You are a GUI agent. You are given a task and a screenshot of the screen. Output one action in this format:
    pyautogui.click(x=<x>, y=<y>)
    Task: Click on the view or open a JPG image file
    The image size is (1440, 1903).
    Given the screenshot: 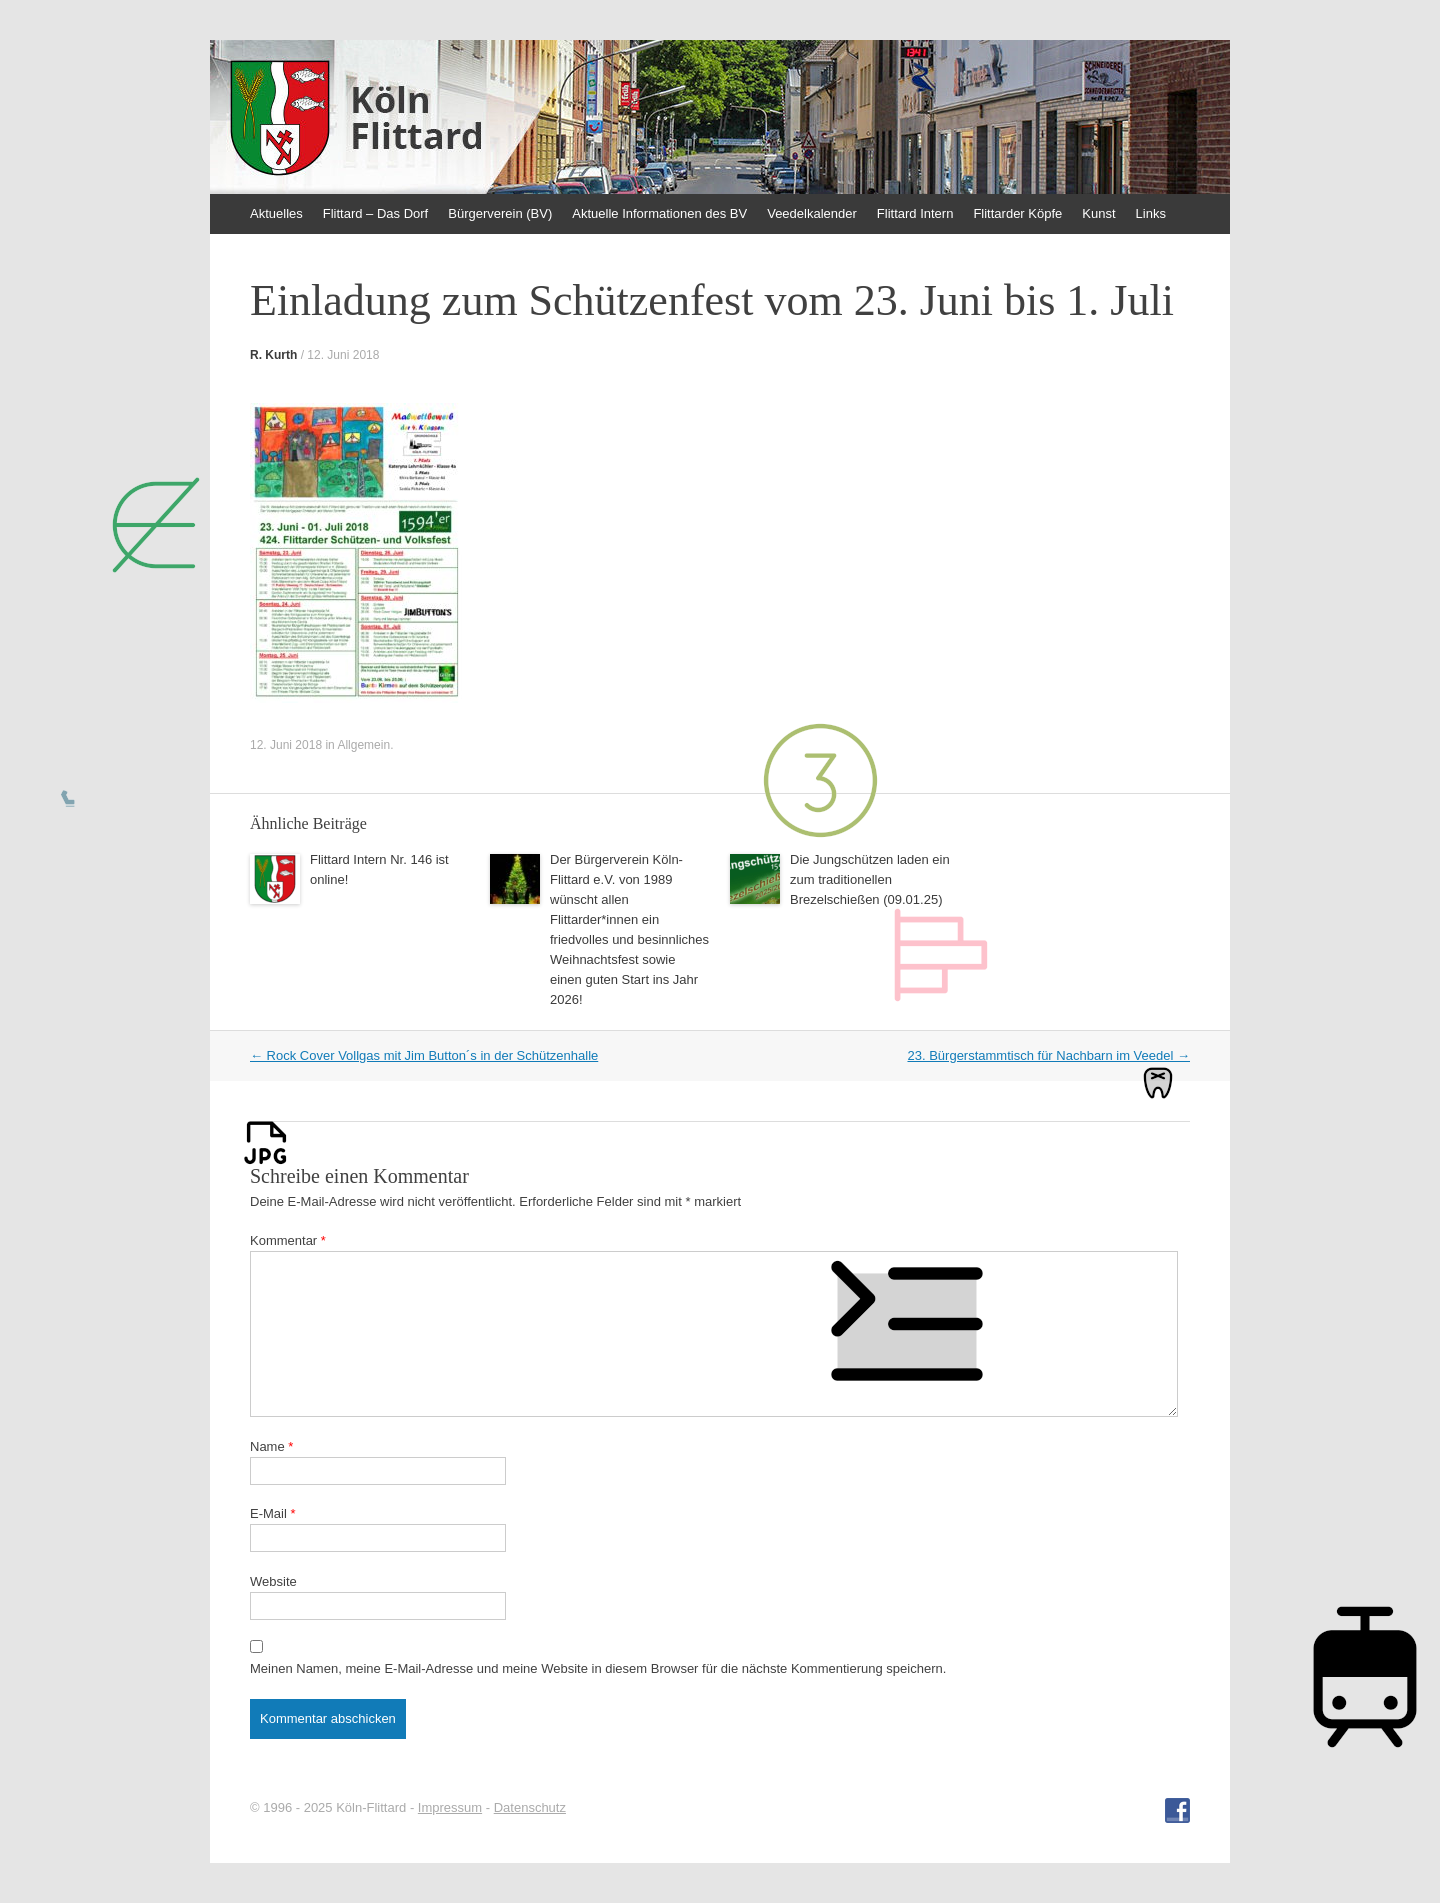 What is the action you would take?
    pyautogui.click(x=266, y=1144)
    